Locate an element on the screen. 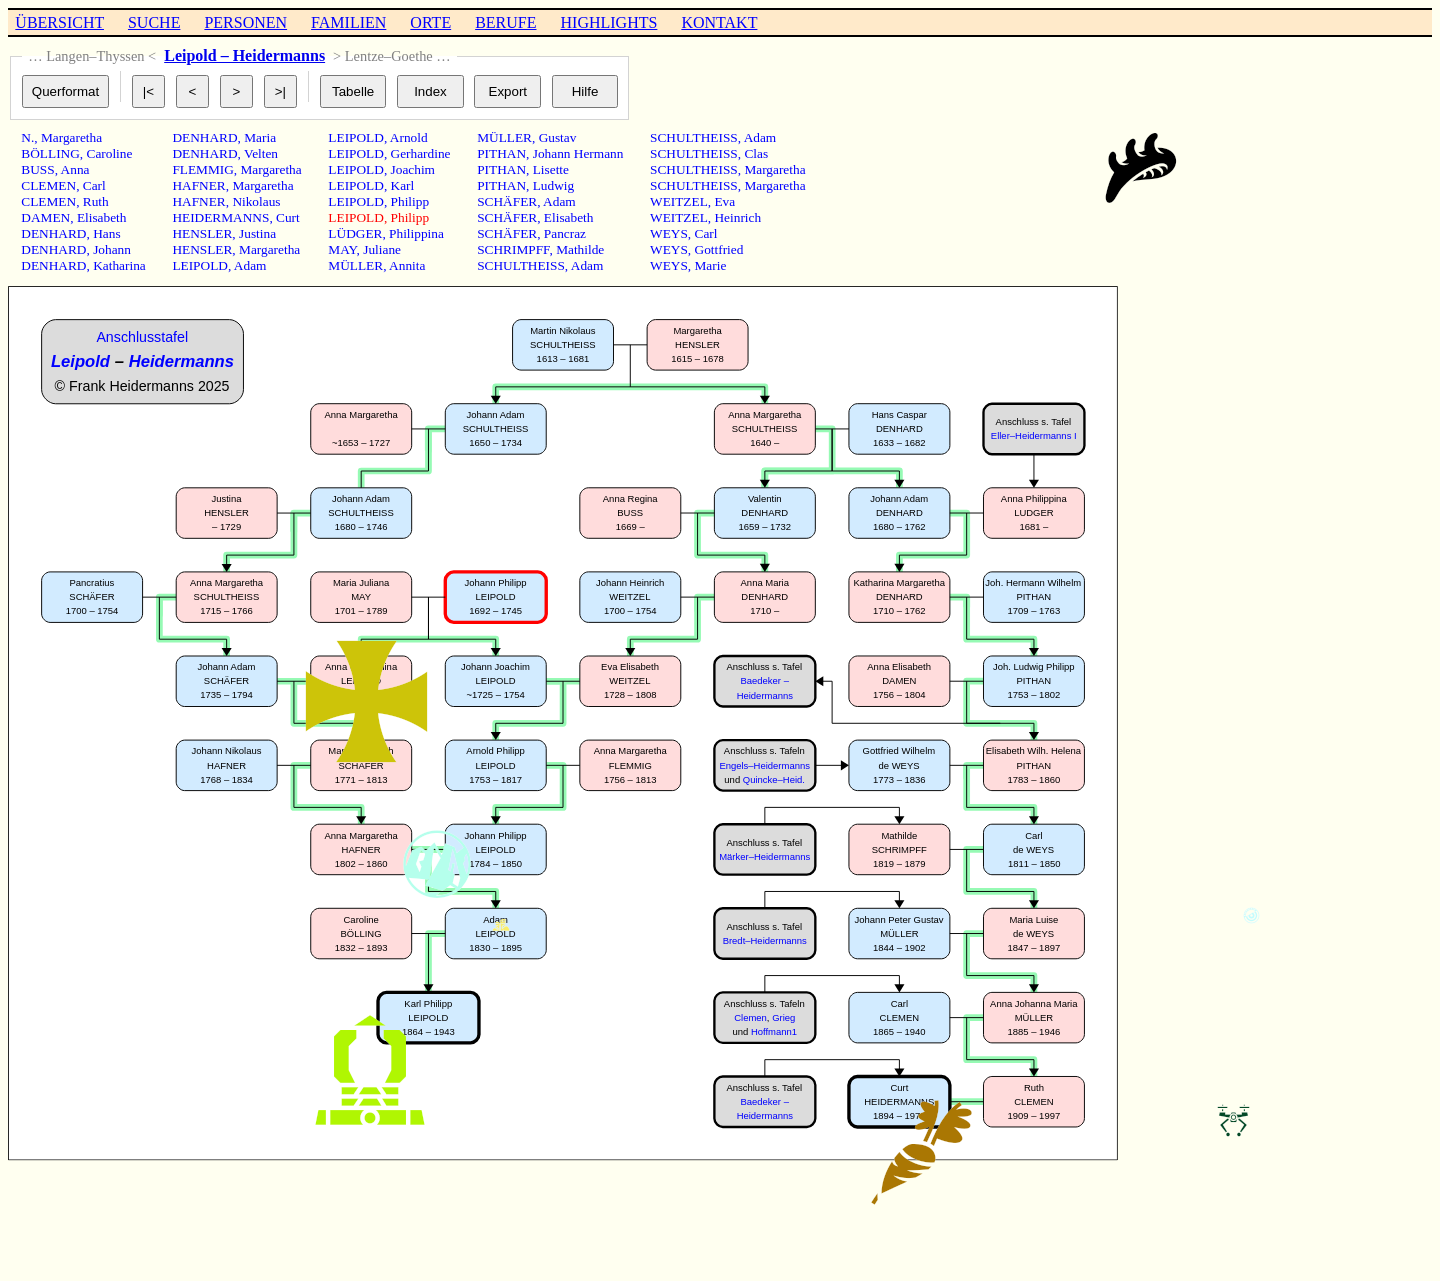 This screenshot has height=1281, width=1440. track your drone delivery status is located at coordinates (1233, 1120).